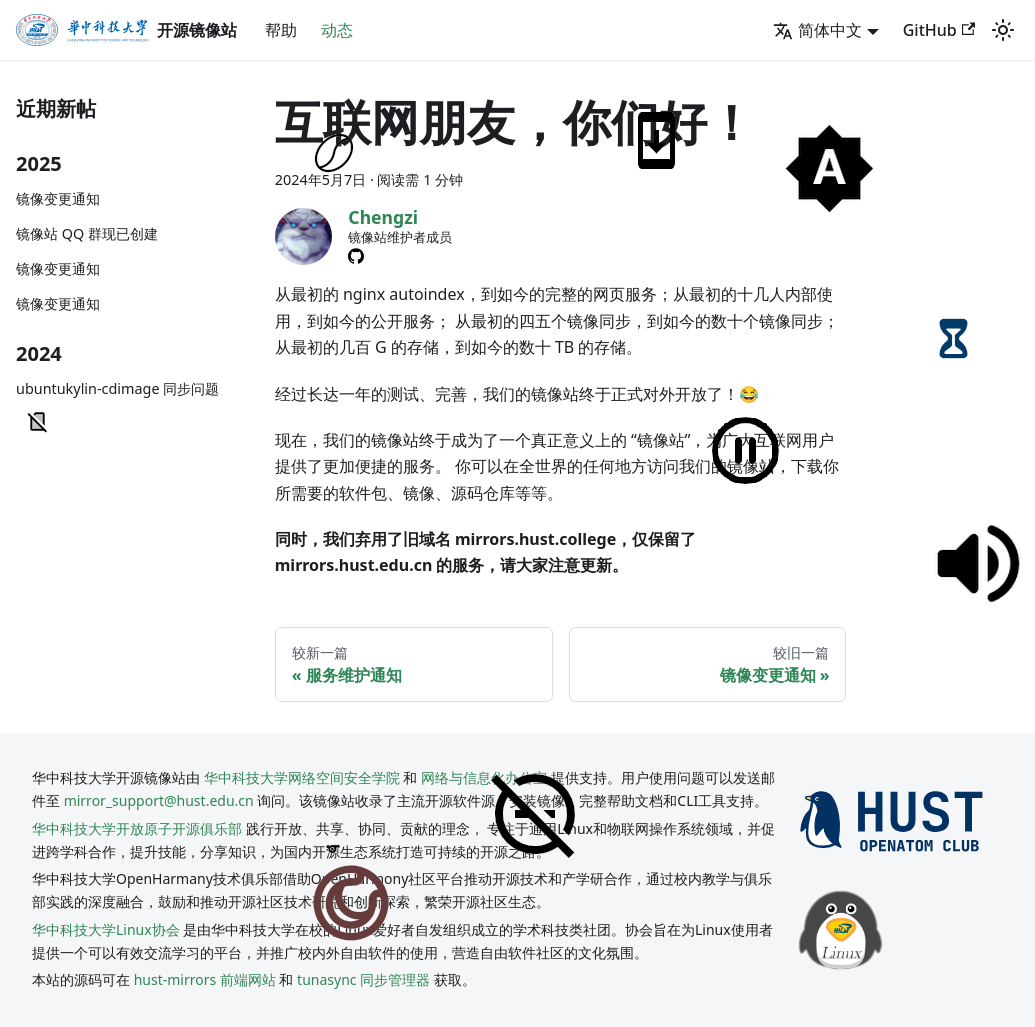 The height and width of the screenshot is (1027, 1035). What do you see at coordinates (333, 849) in the screenshot?
I see `access sports features or content` at bounding box center [333, 849].